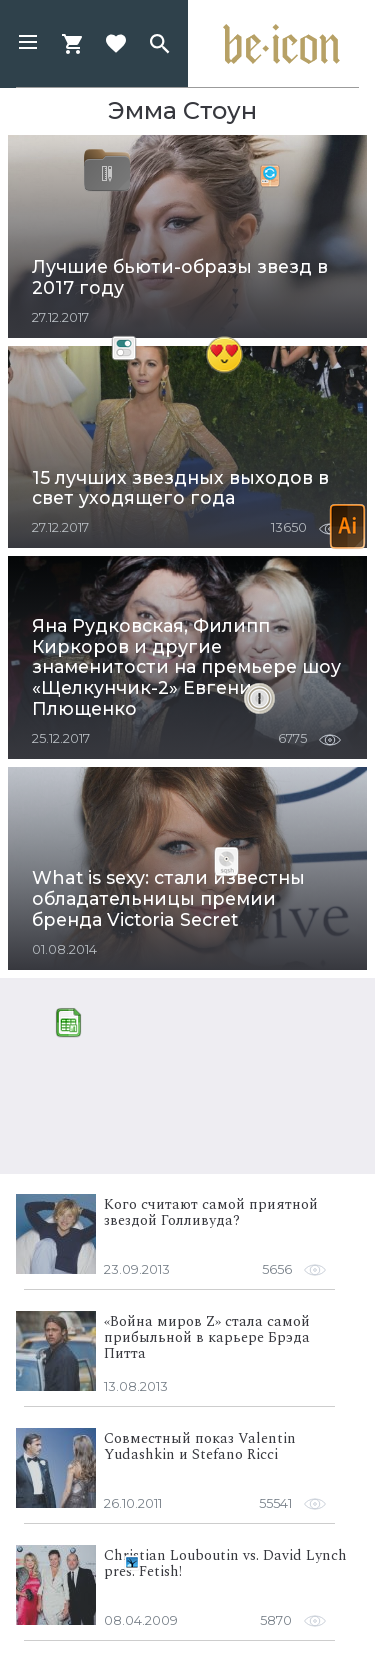  I want to click on system package updates available, so click(270, 176).